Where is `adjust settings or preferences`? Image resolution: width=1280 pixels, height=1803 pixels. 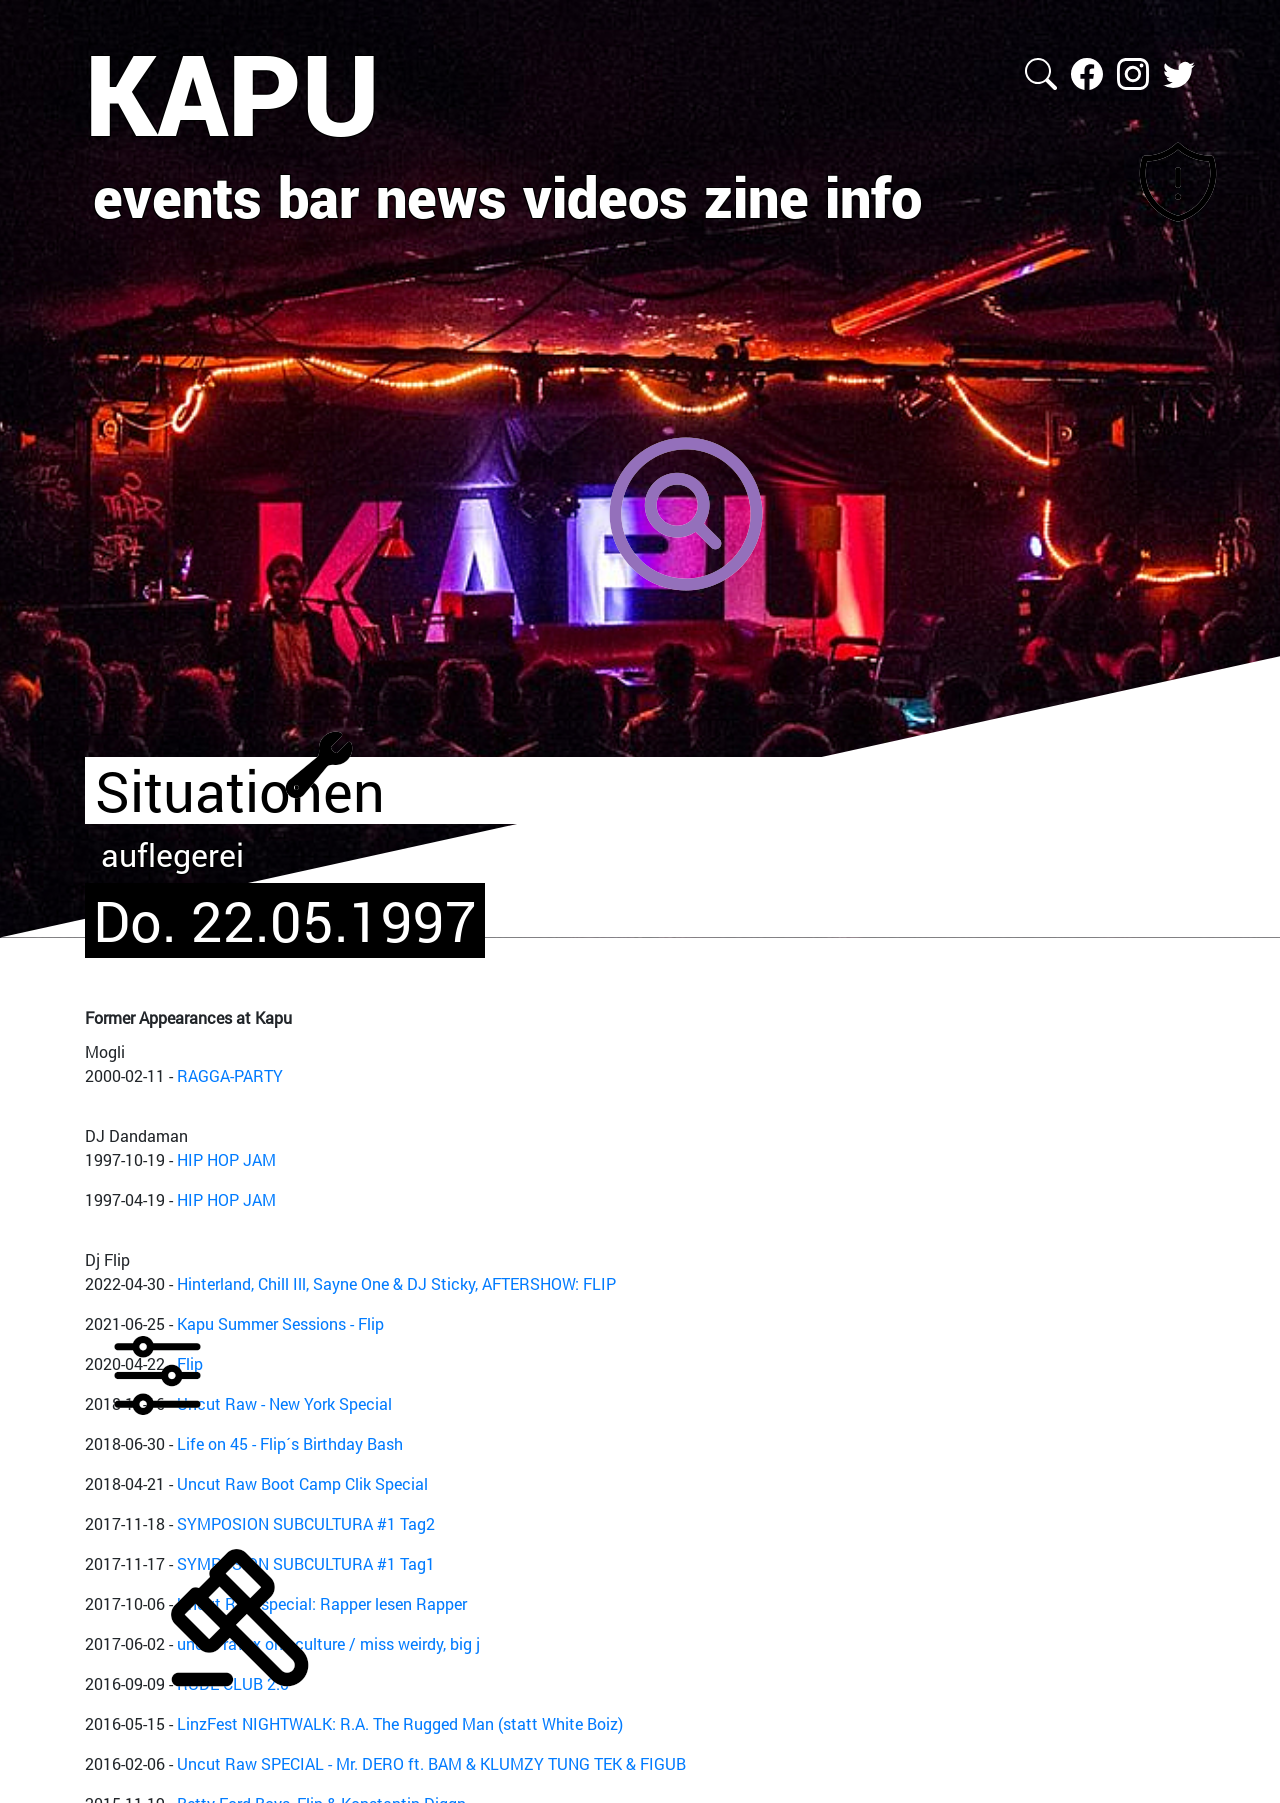
adjust settings or preferences is located at coordinates (157, 1375).